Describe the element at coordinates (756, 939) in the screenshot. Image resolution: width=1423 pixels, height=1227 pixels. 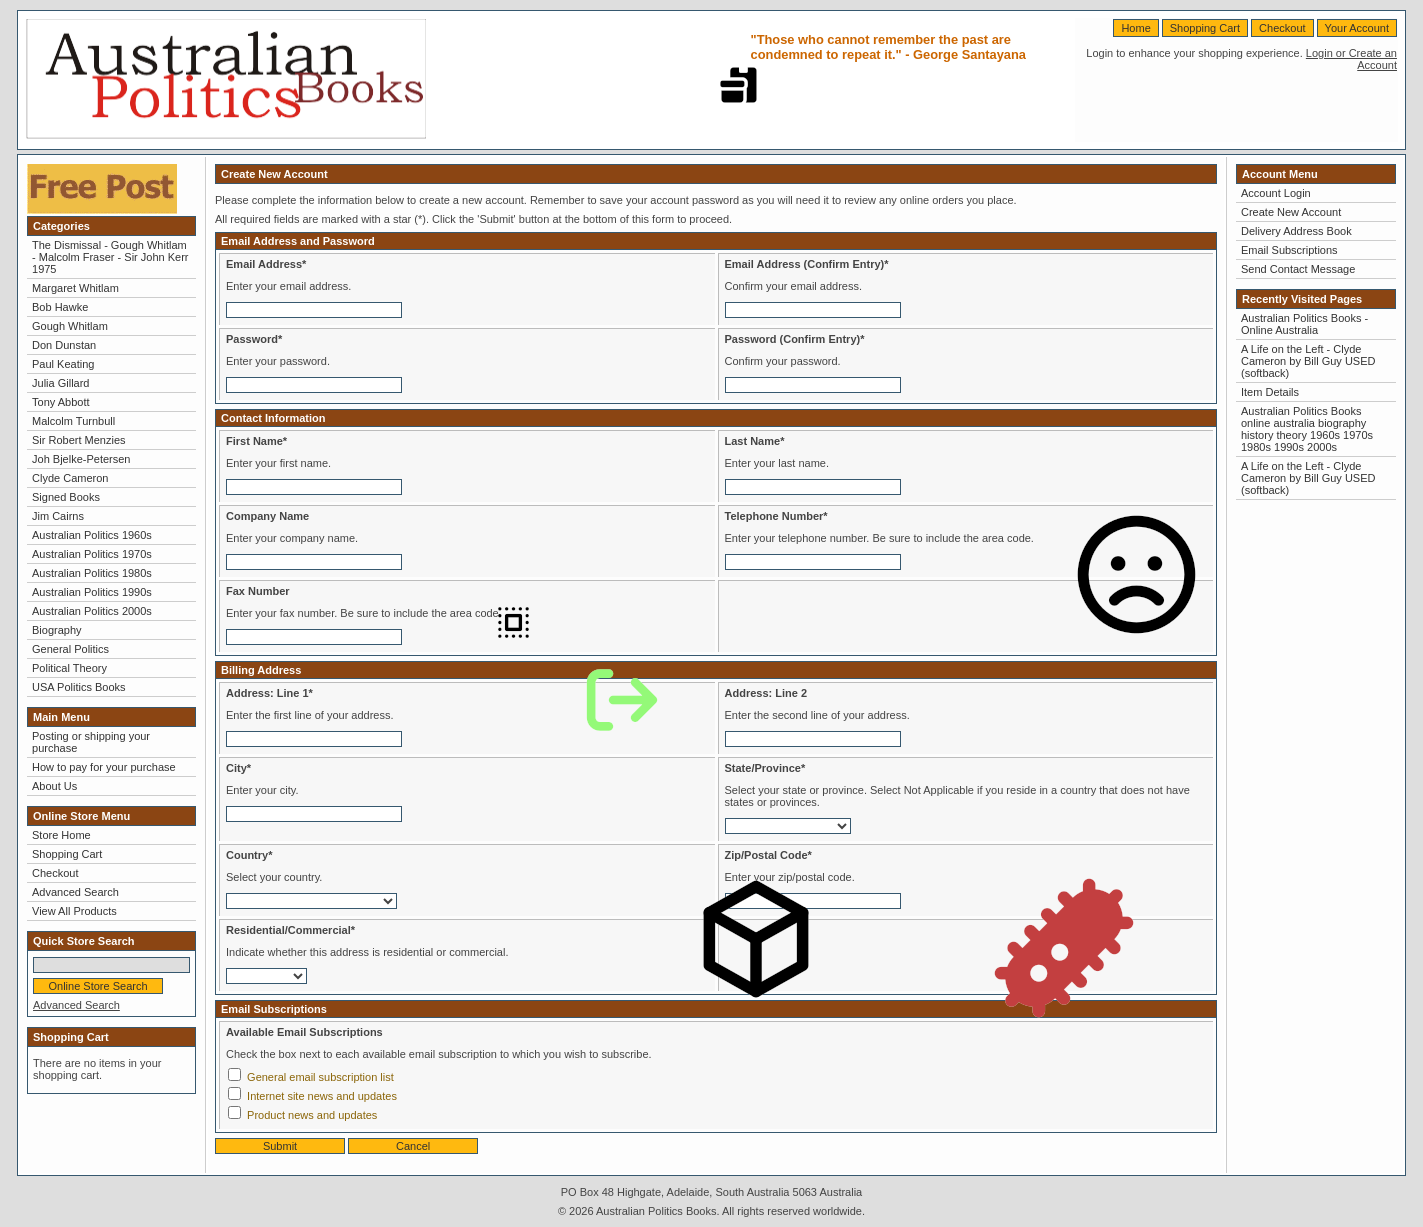
I see `view package or shipment details` at that location.